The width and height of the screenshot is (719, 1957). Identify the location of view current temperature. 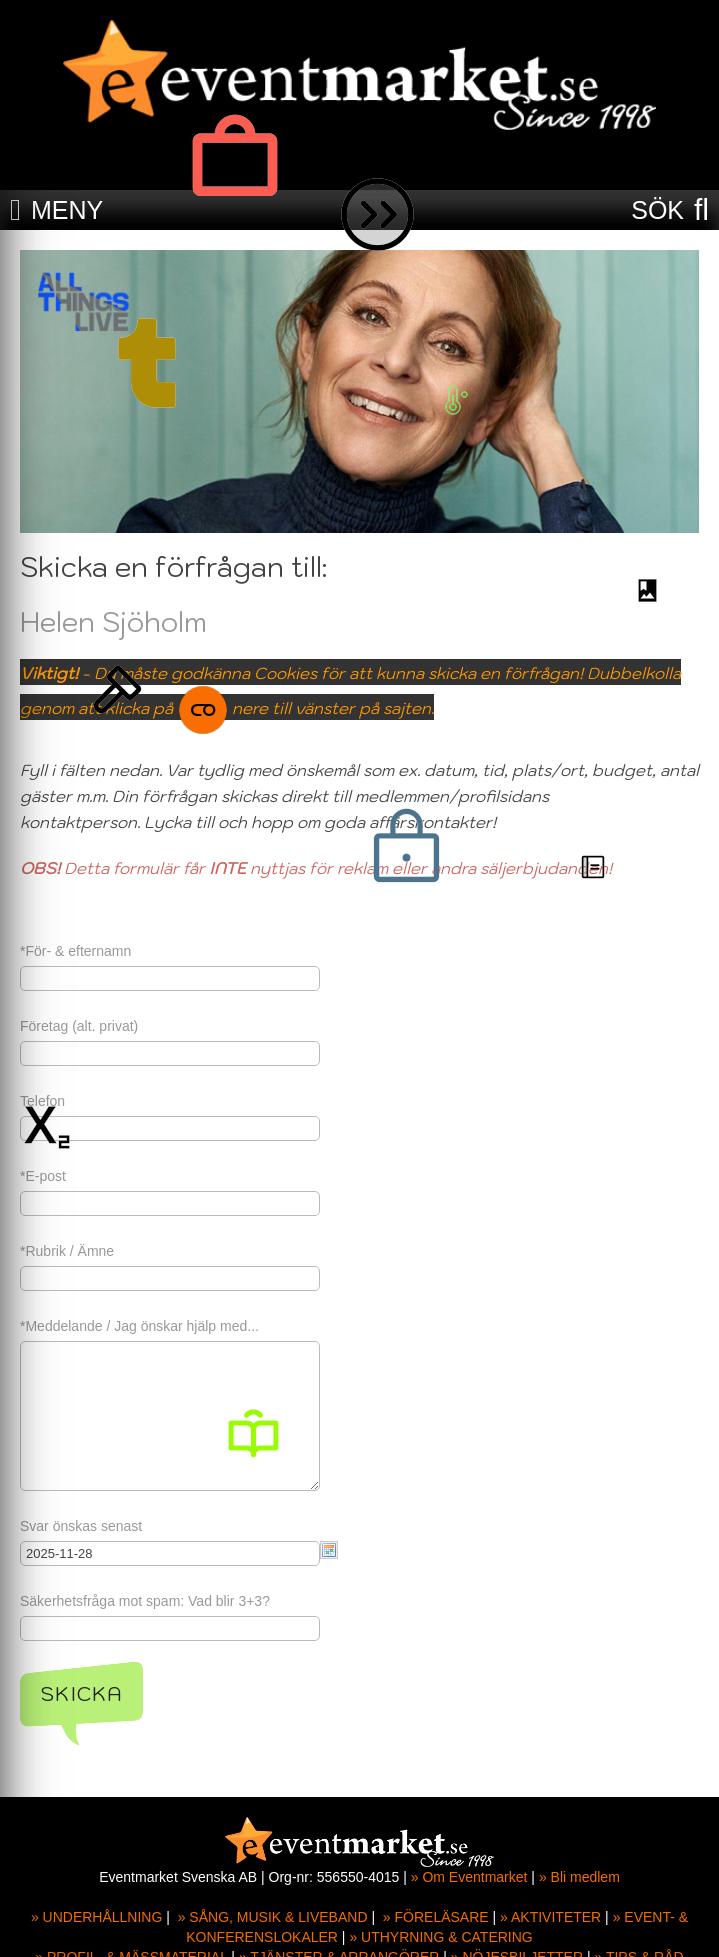
(454, 400).